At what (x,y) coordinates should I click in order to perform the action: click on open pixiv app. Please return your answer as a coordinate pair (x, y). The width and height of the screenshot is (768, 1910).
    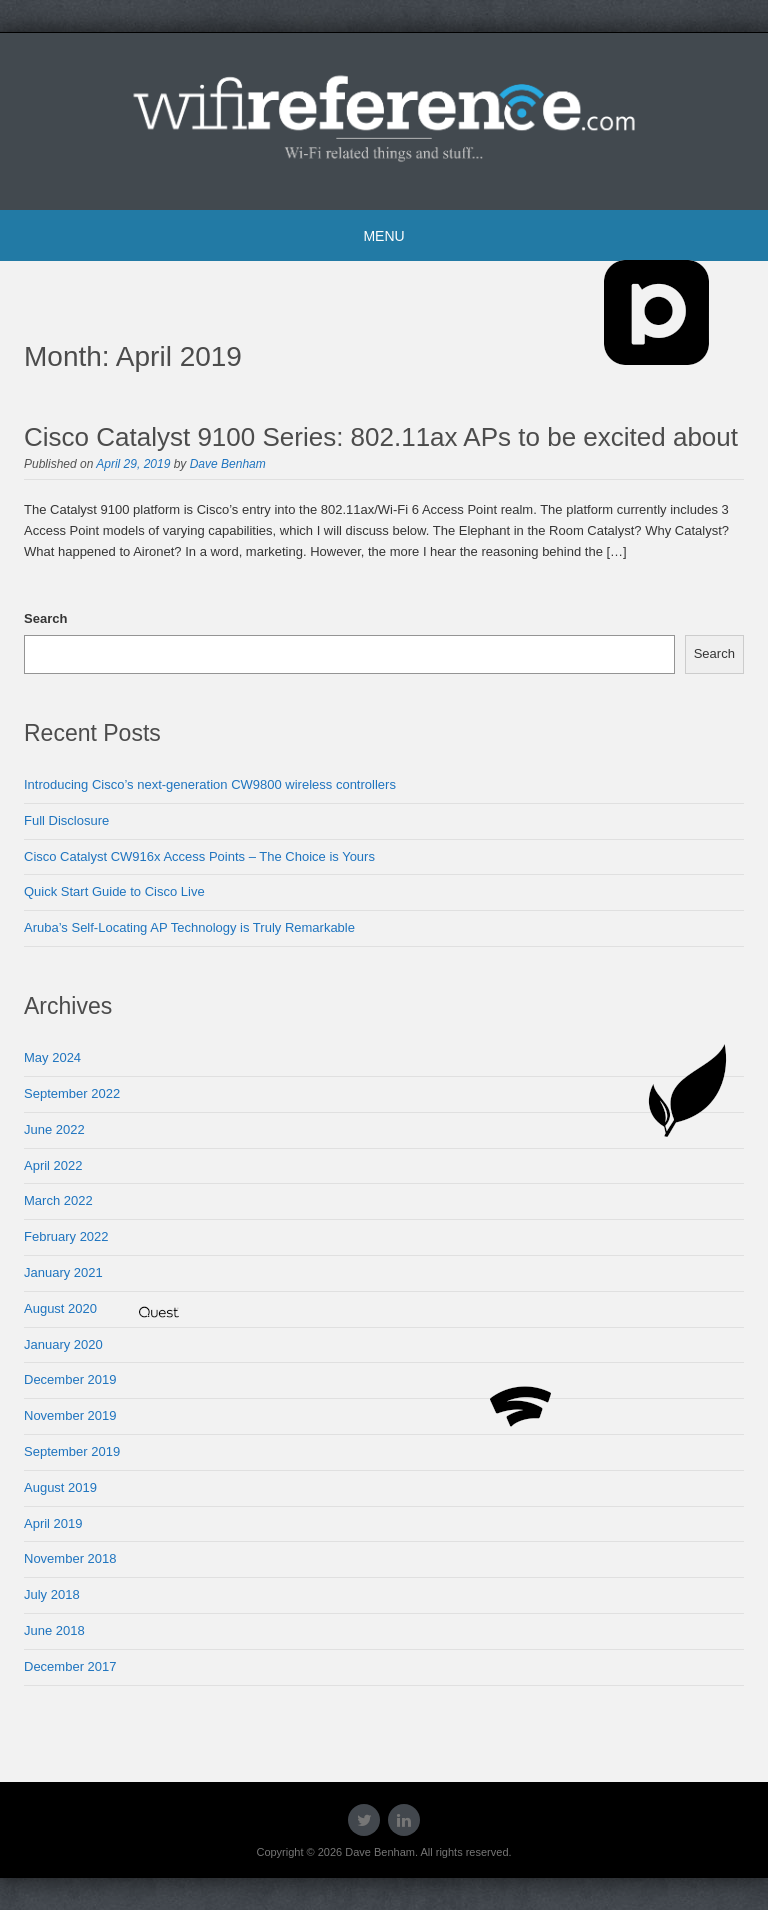
    Looking at the image, I should click on (656, 312).